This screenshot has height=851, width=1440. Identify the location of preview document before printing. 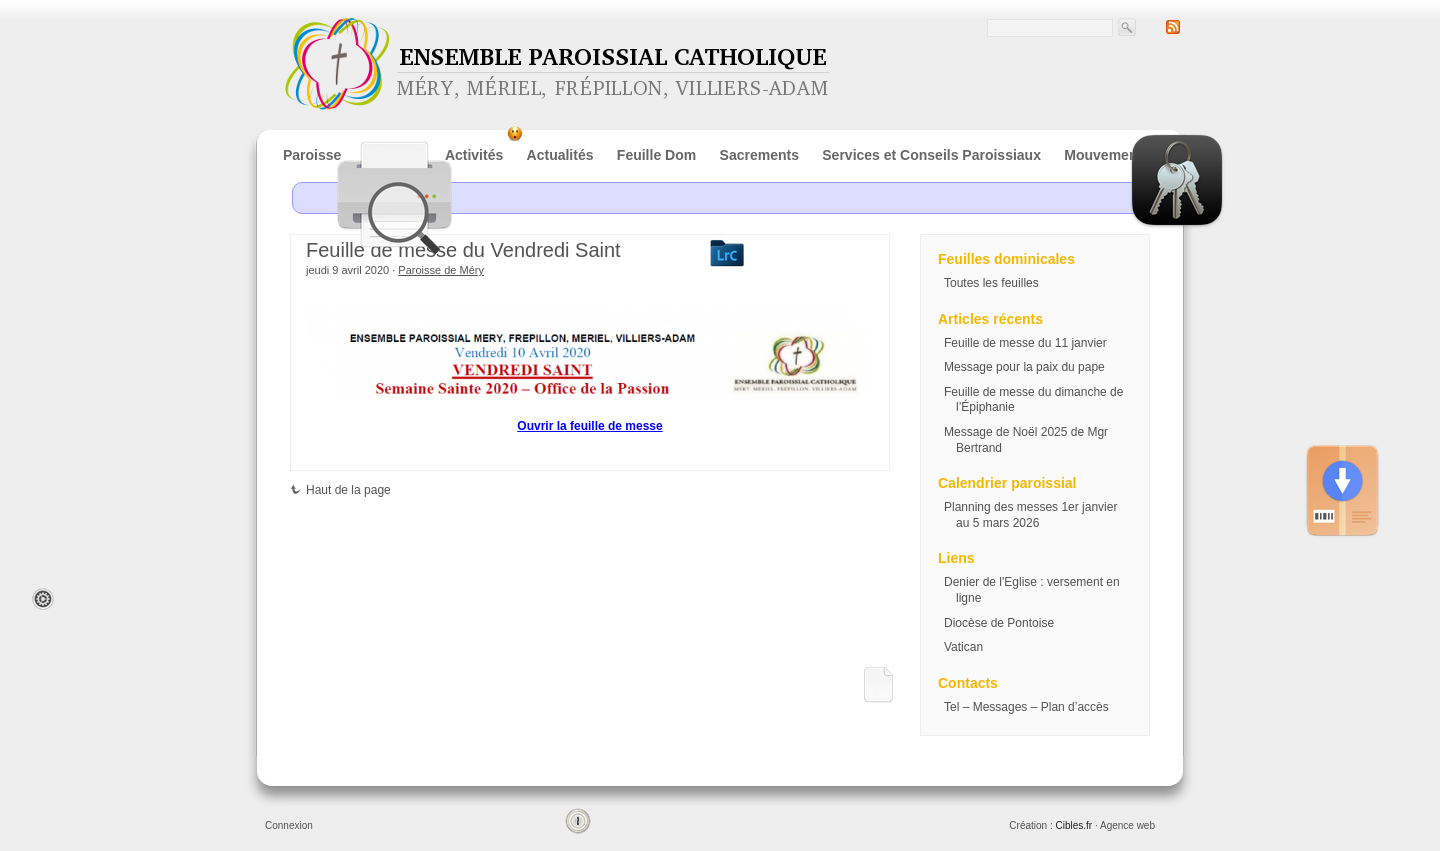
(394, 194).